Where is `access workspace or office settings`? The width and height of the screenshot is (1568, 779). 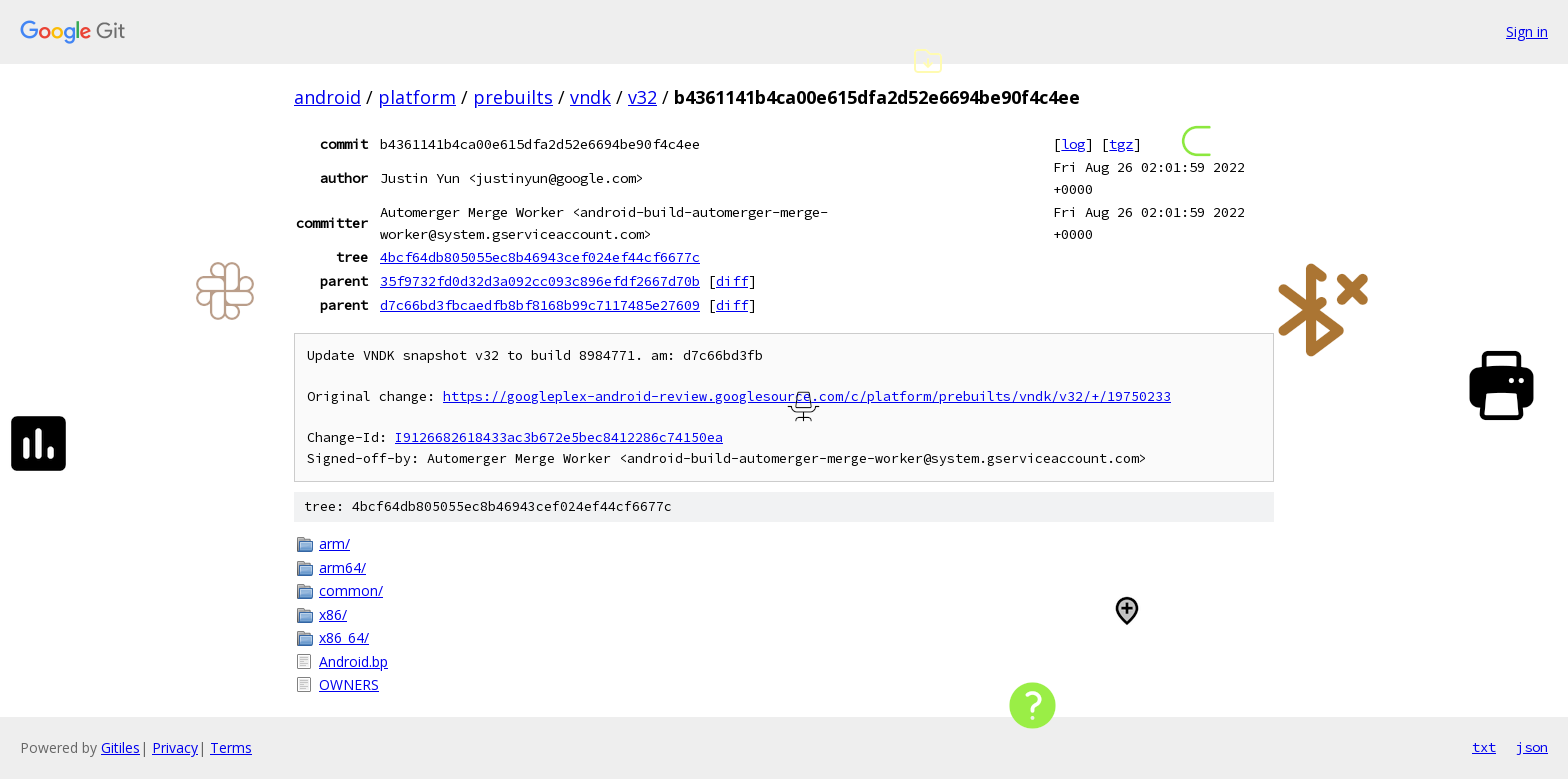
access workspace or office settings is located at coordinates (803, 406).